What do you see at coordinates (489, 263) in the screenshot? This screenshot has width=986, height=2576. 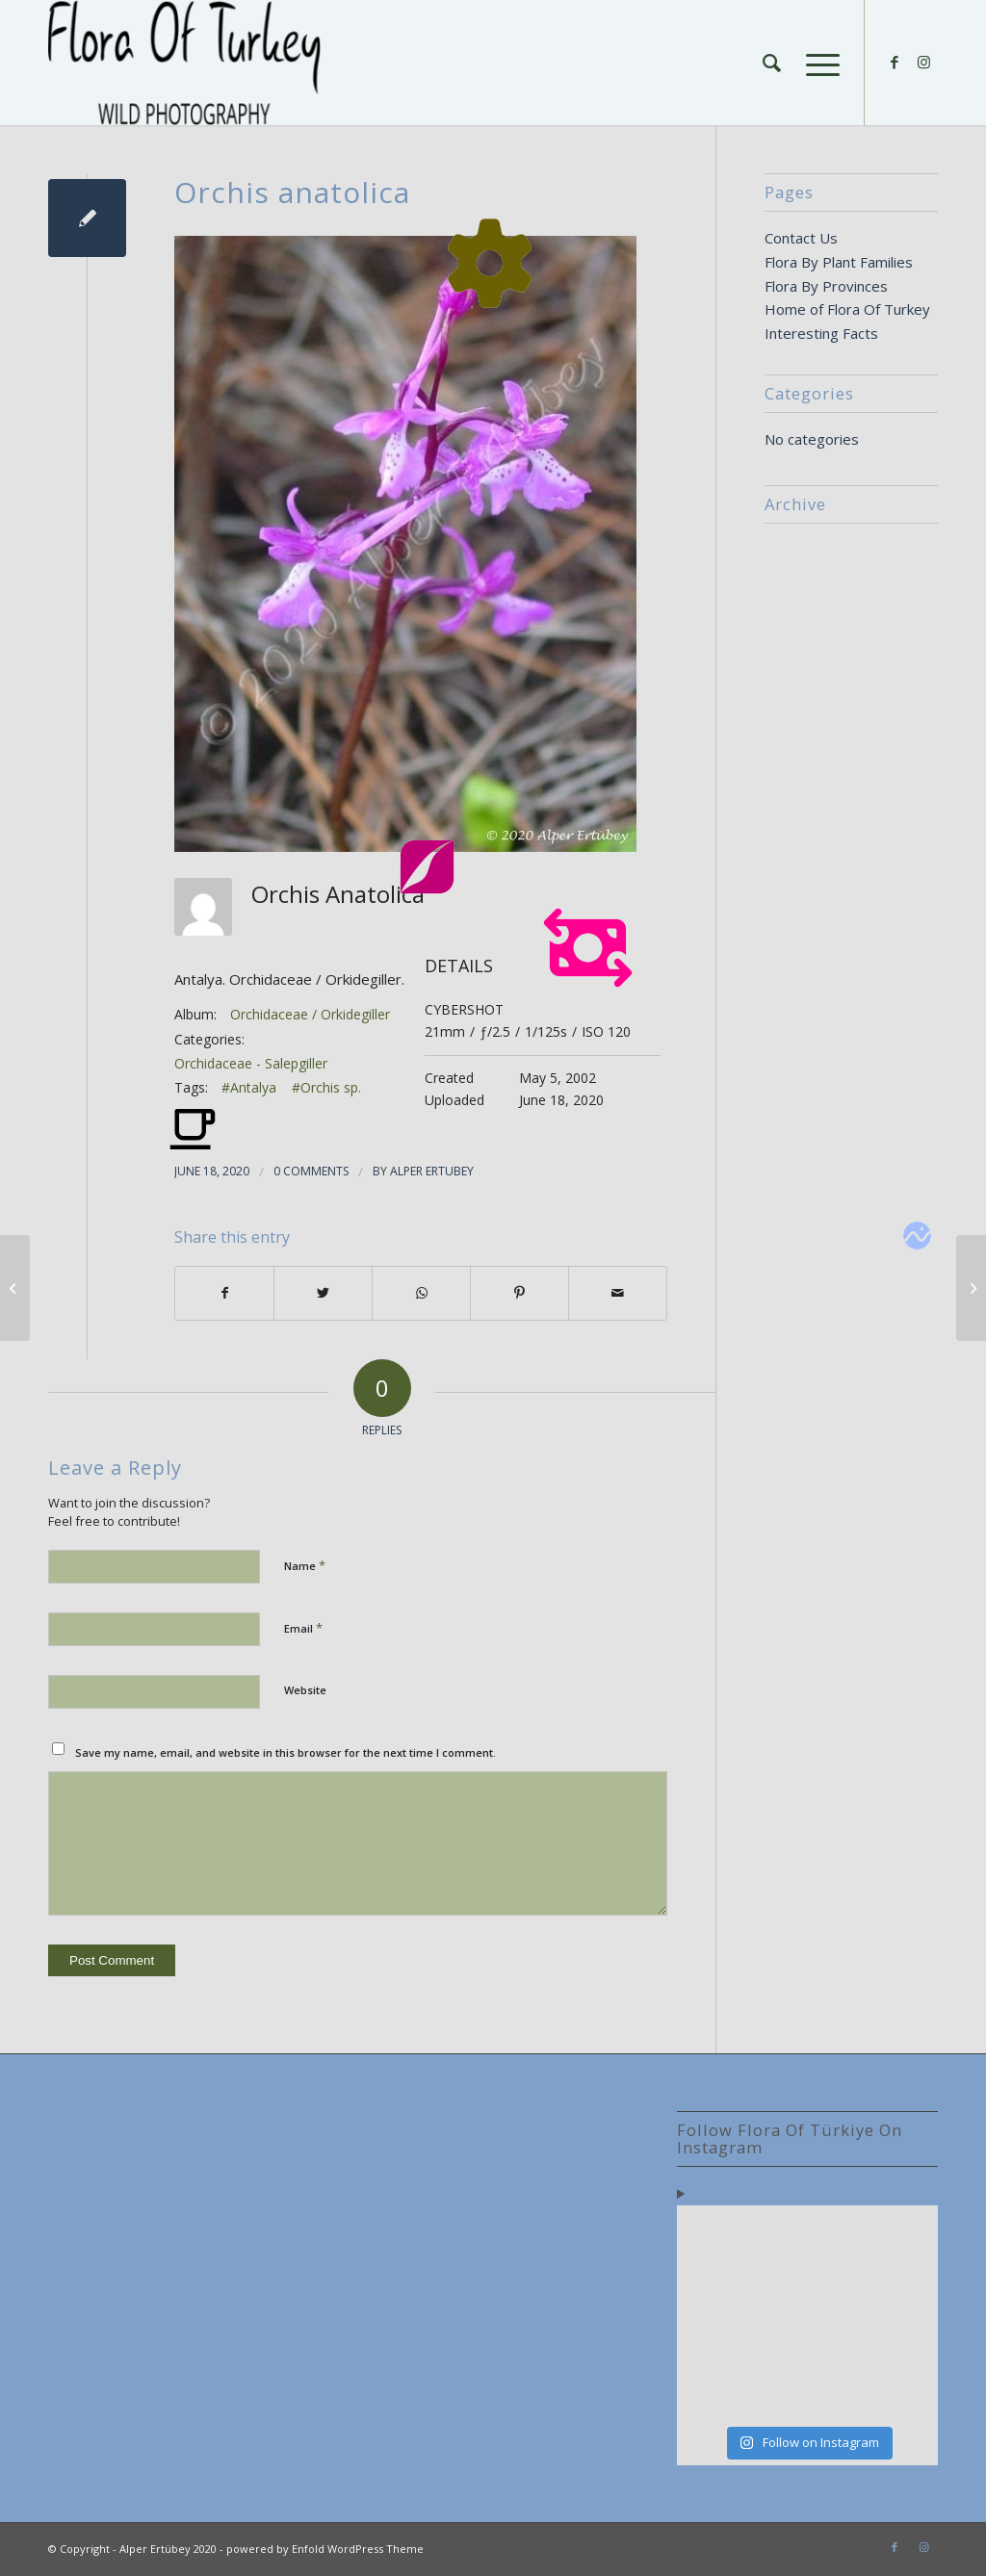 I see `access settings or preferences` at bounding box center [489, 263].